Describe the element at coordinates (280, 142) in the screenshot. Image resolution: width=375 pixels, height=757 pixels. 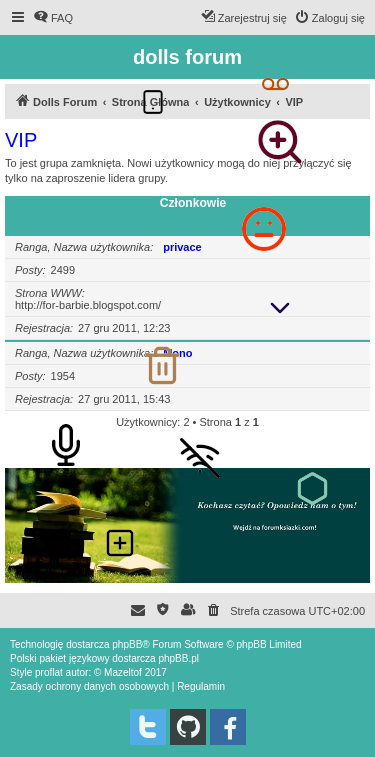
I see `zoom in on content or image` at that location.